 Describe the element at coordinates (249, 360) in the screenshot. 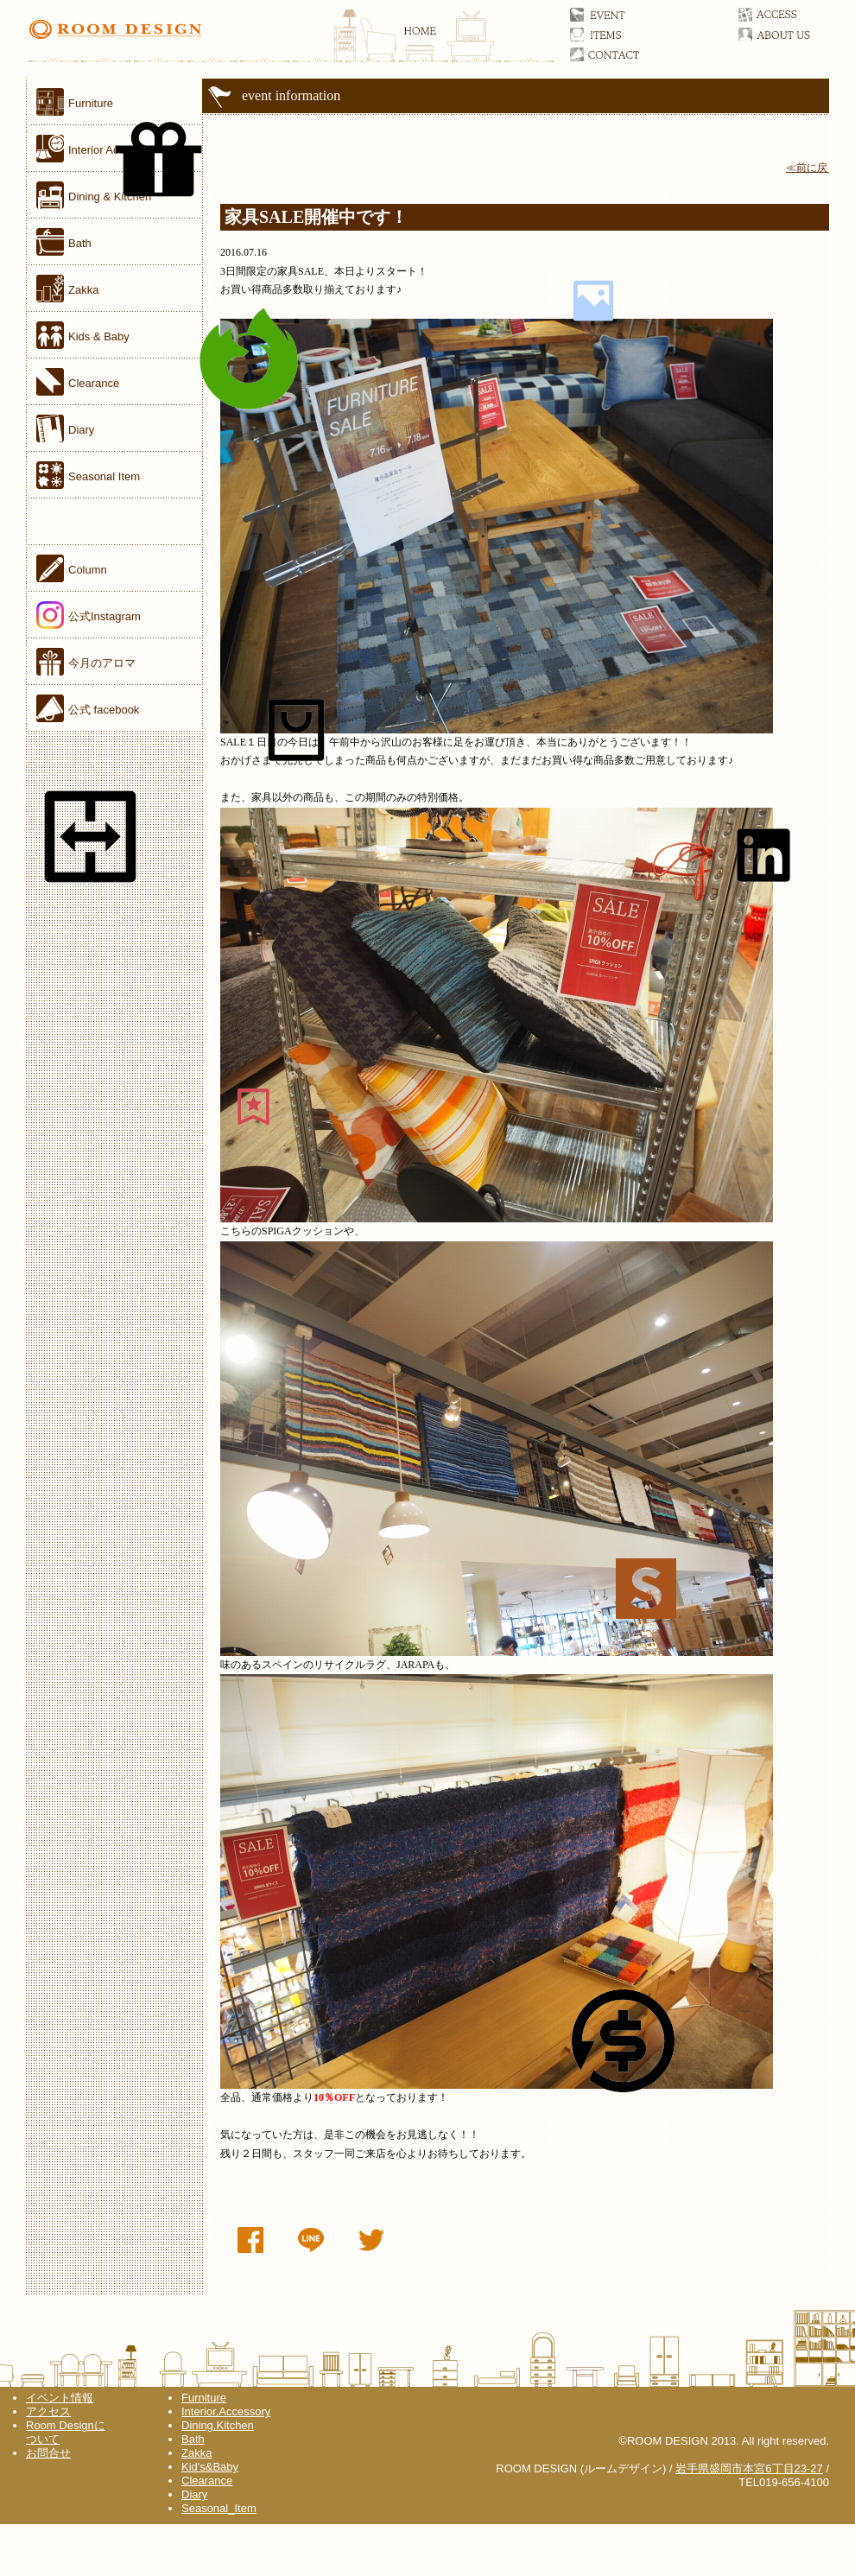

I see `open Firefox browser` at that location.